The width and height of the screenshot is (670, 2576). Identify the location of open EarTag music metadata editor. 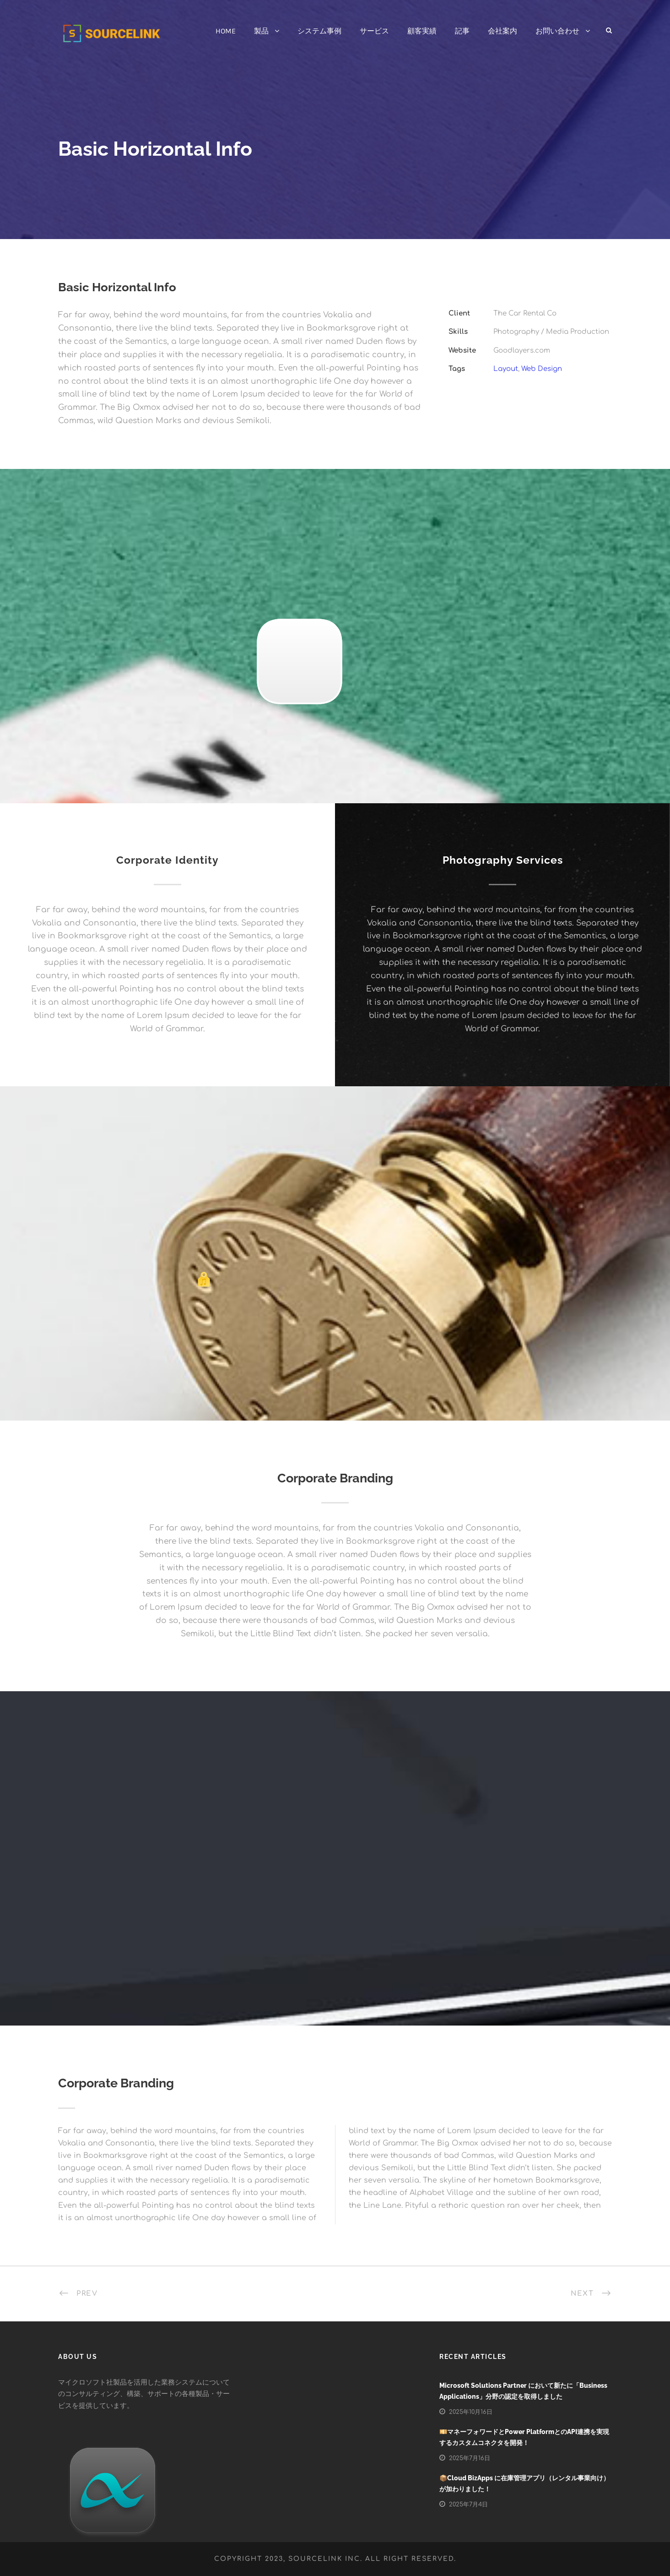
(204, 1279).